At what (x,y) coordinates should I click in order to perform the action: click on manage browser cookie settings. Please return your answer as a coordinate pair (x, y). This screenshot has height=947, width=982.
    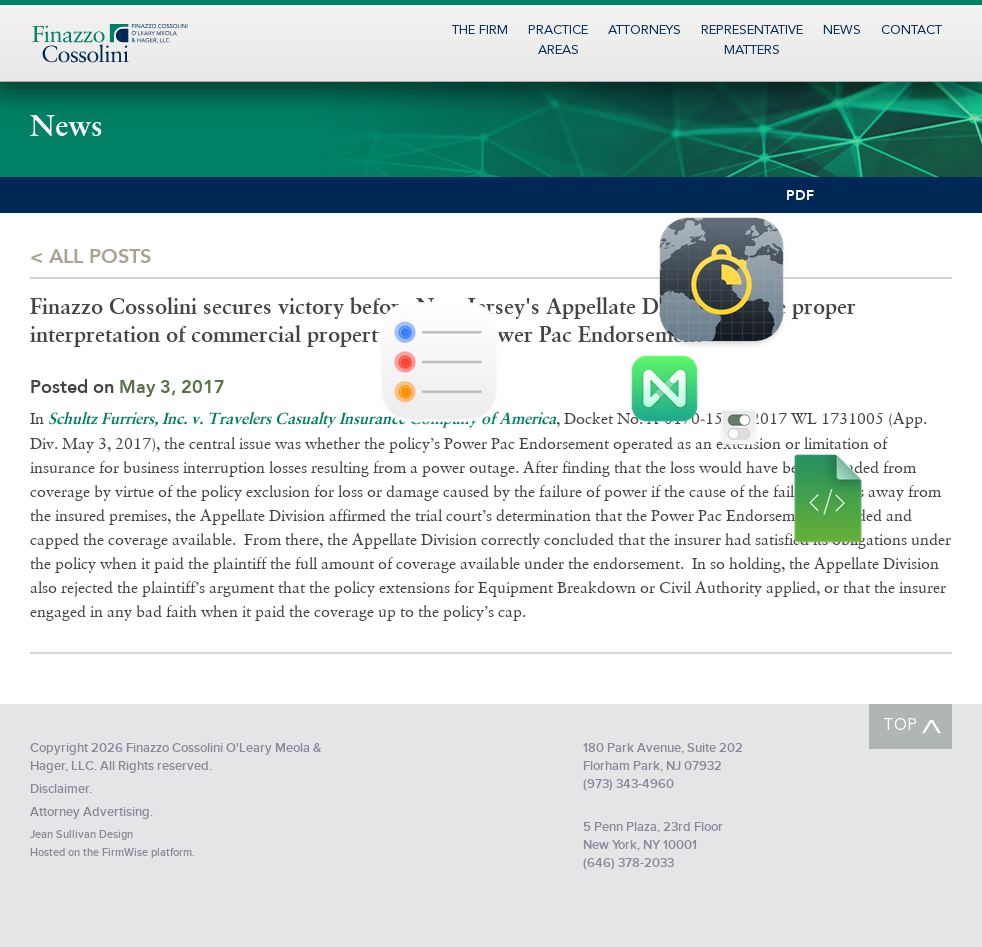
    Looking at the image, I should click on (721, 279).